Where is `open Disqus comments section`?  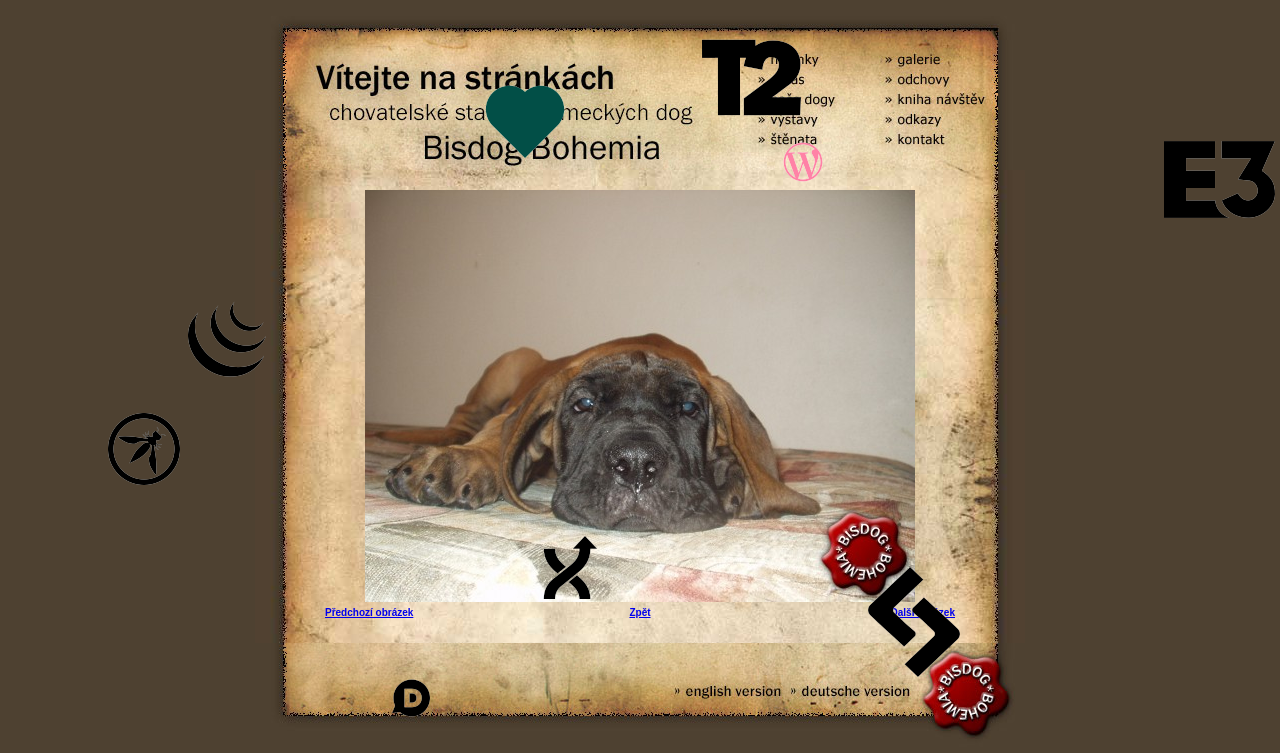
open Disqus comments section is located at coordinates (411, 698).